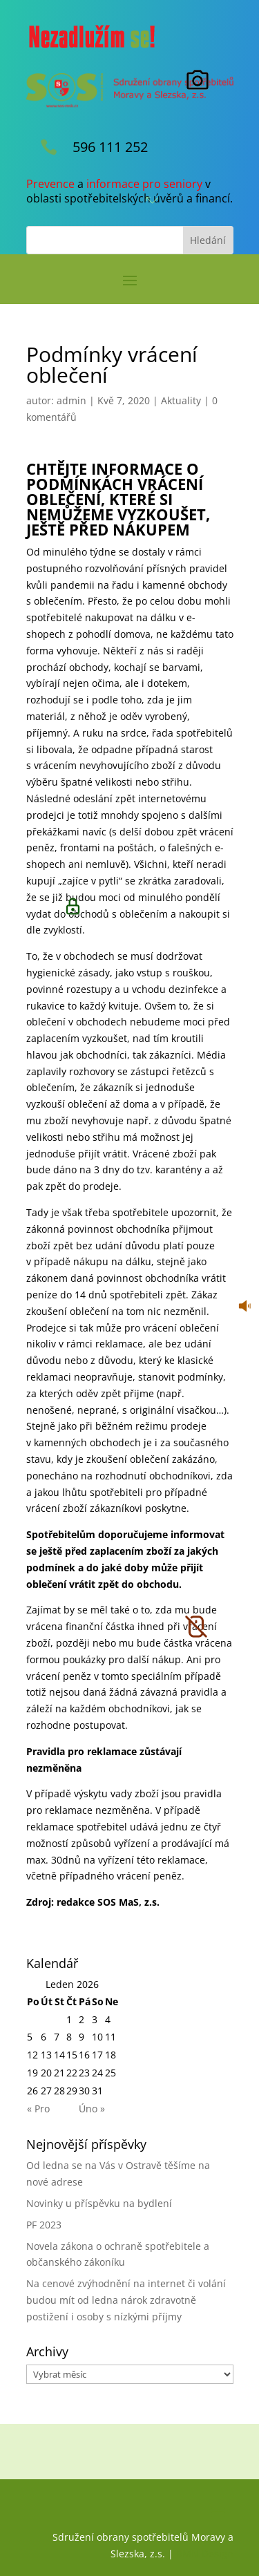 The height and width of the screenshot is (2576, 259). What do you see at coordinates (196, 1627) in the screenshot?
I see `mouse input disabled or disconnected` at bounding box center [196, 1627].